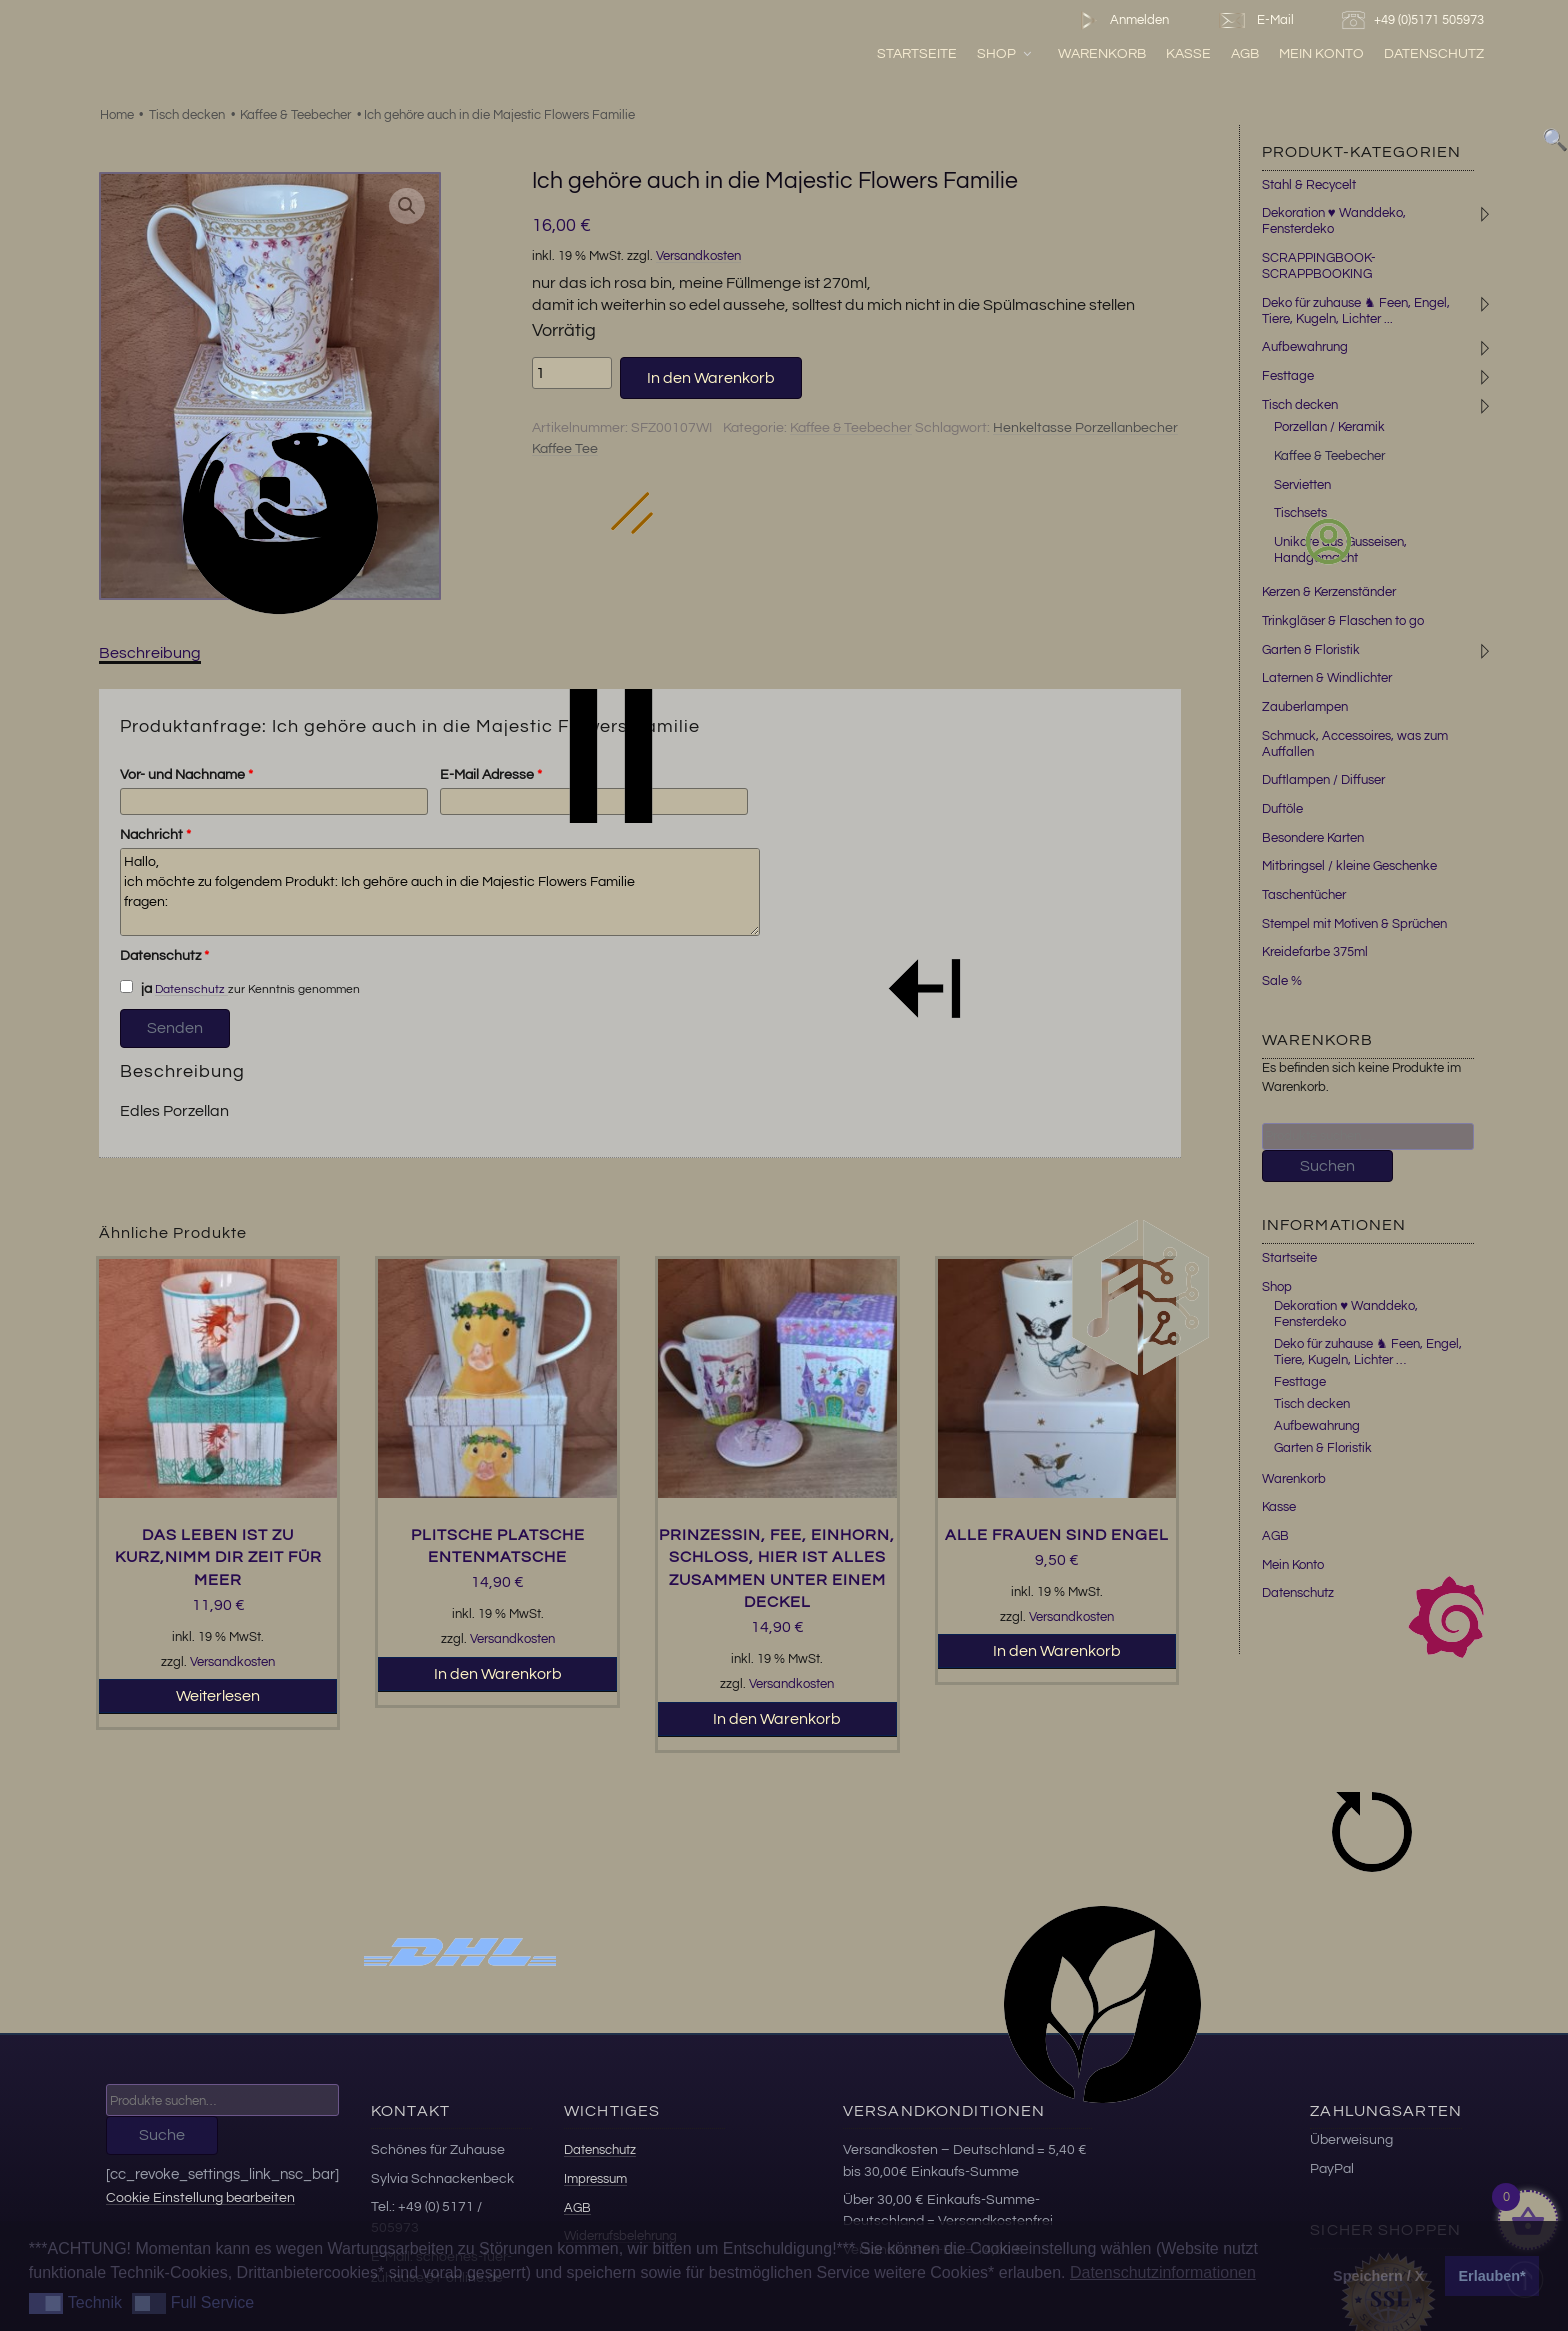  What do you see at coordinates (1372, 1832) in the screenshot?
I see `reset or refresh to original state` at bounding box center [1372, 1832].